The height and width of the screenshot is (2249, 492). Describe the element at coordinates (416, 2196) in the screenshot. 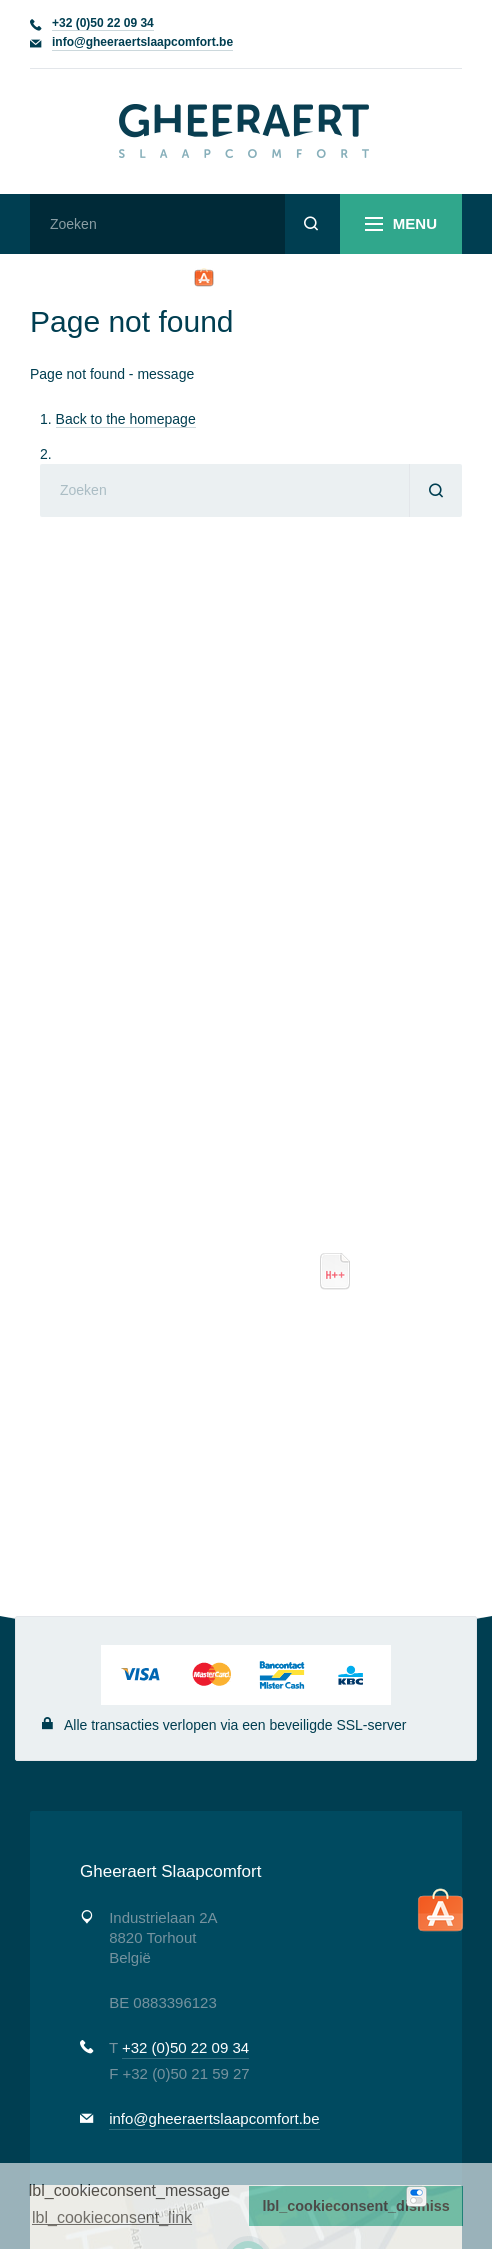

I see `open gnome tweaks application` at that location.